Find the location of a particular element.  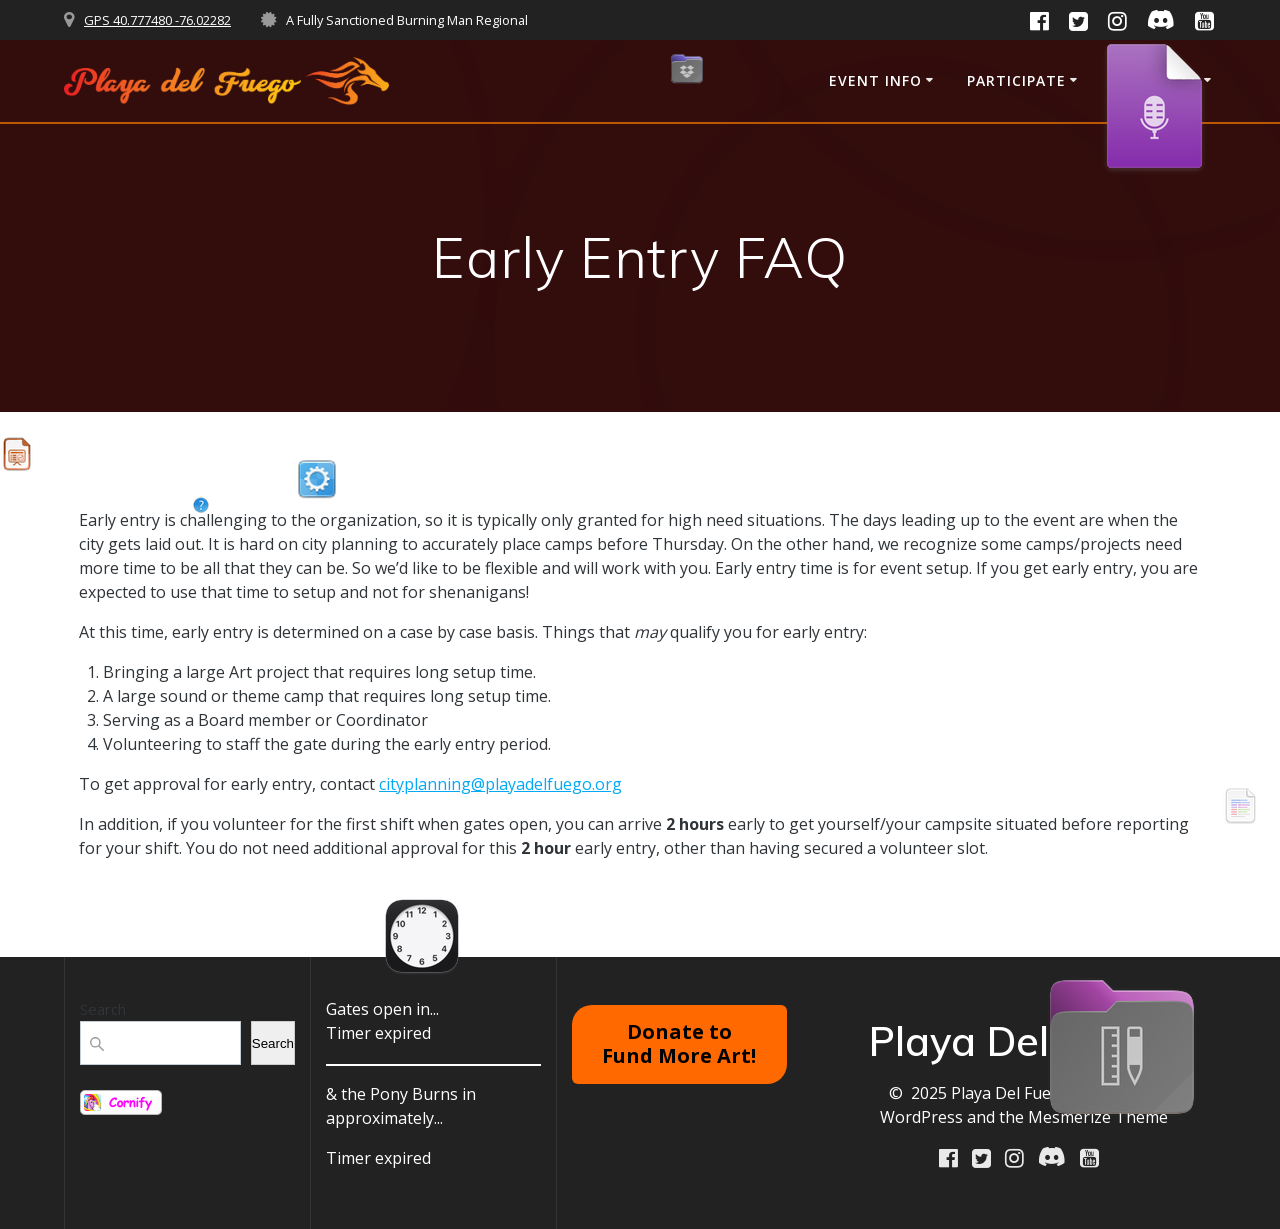

open a script or code file is located at coordinates (1240, 805).